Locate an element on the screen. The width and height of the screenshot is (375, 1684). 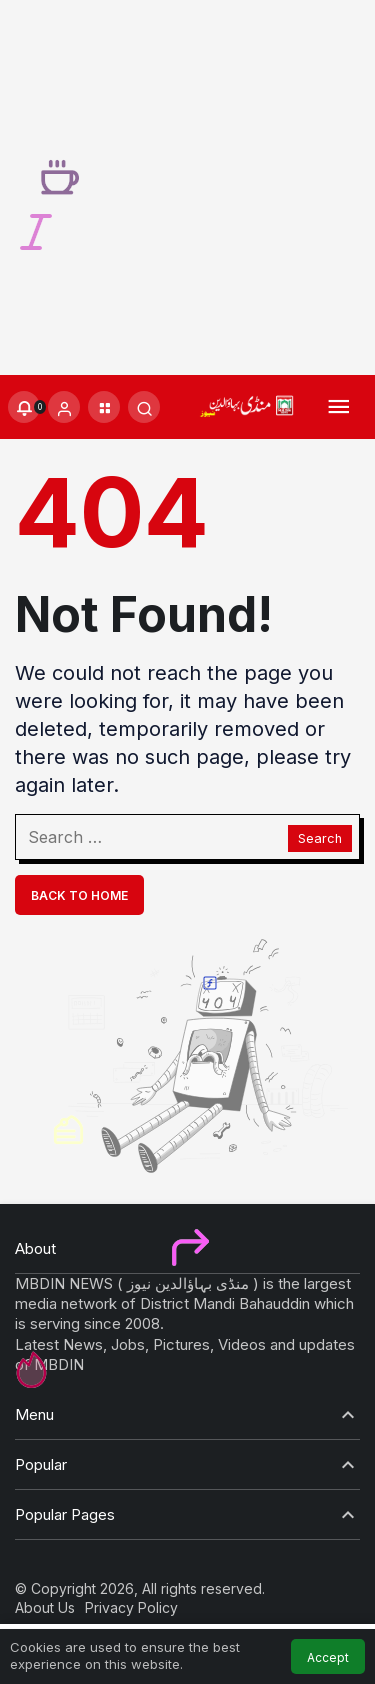
indicates trending or popular content is located at coordinates (31, 1370).